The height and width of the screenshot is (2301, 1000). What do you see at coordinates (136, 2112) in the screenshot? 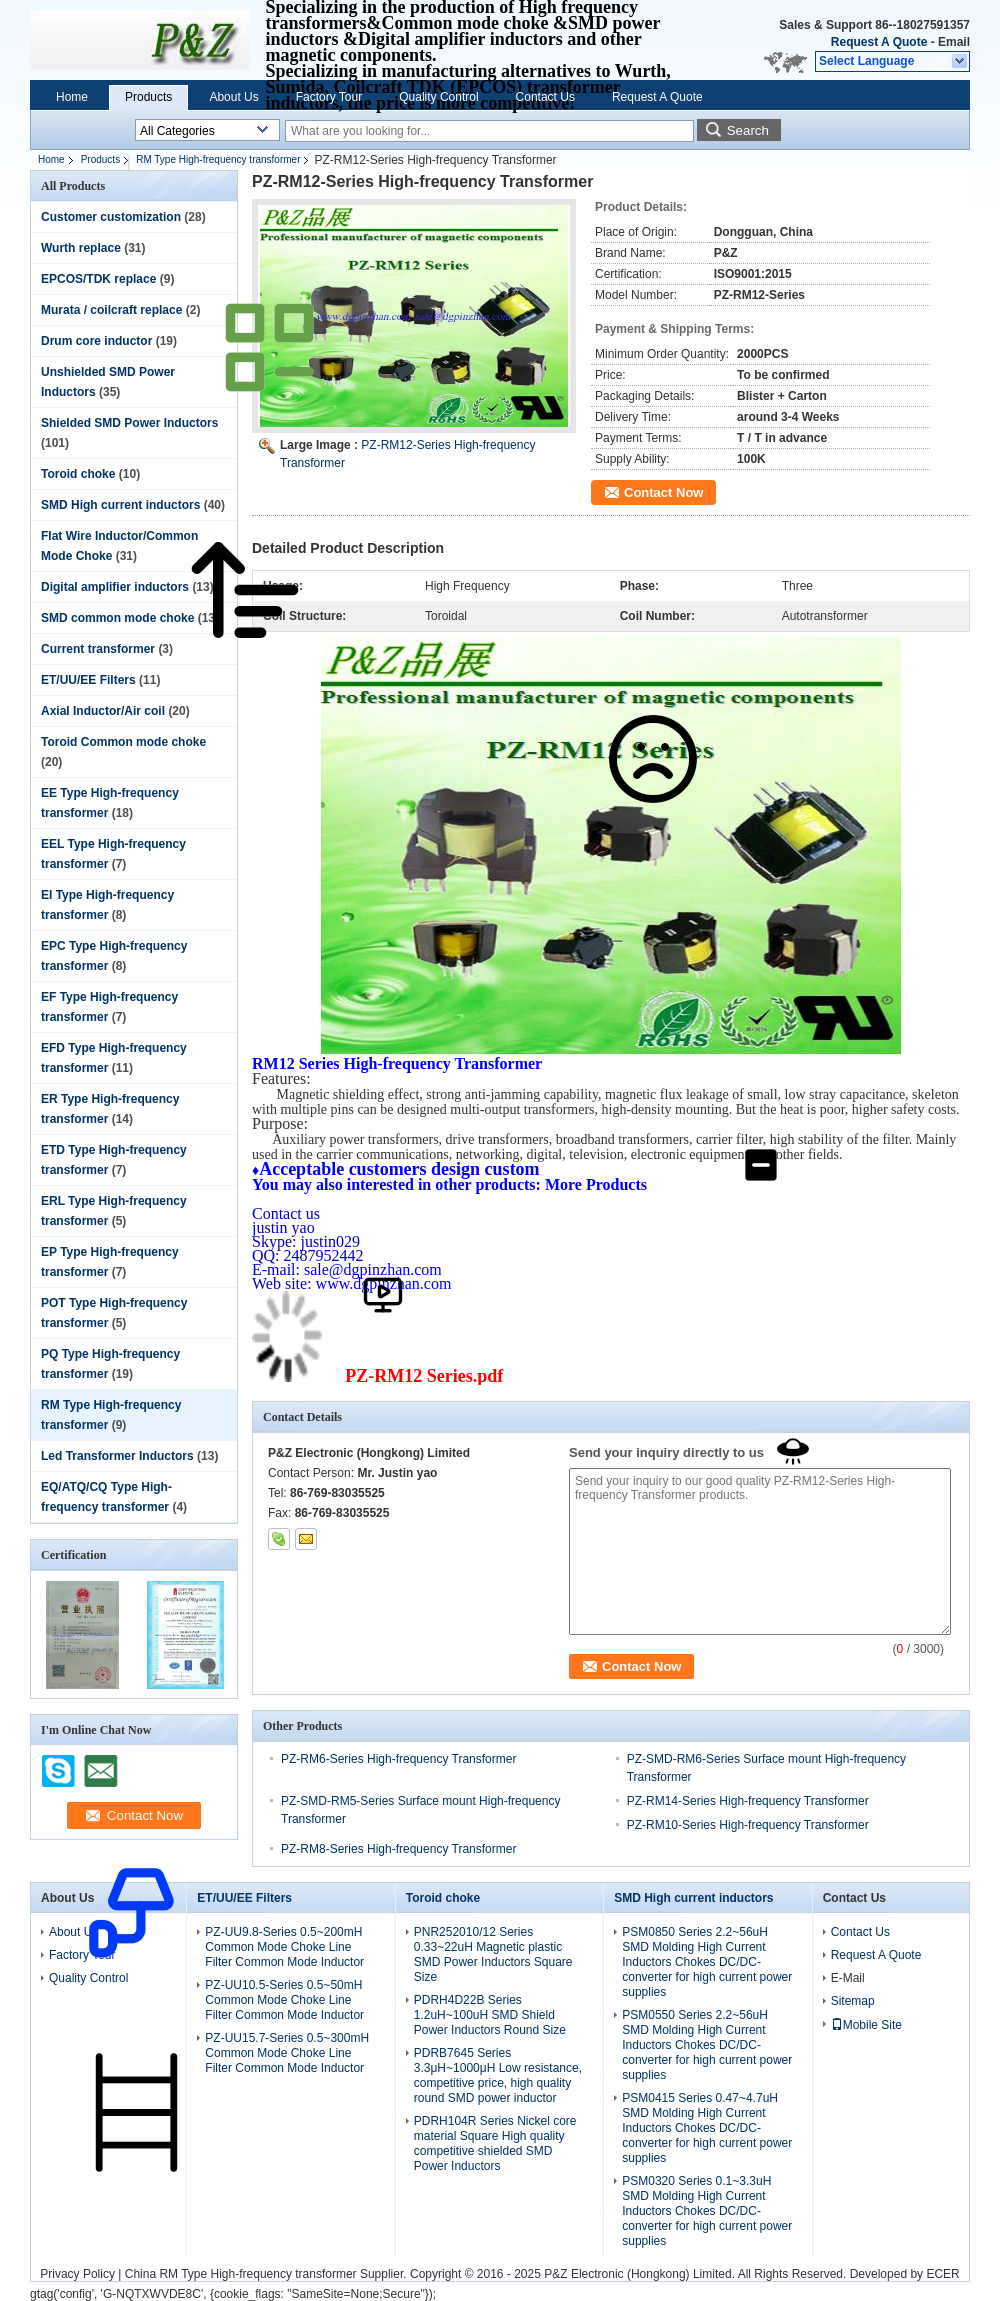
I see `access step-by-step instructions or tutorials` at bounding box center [136, 2112].